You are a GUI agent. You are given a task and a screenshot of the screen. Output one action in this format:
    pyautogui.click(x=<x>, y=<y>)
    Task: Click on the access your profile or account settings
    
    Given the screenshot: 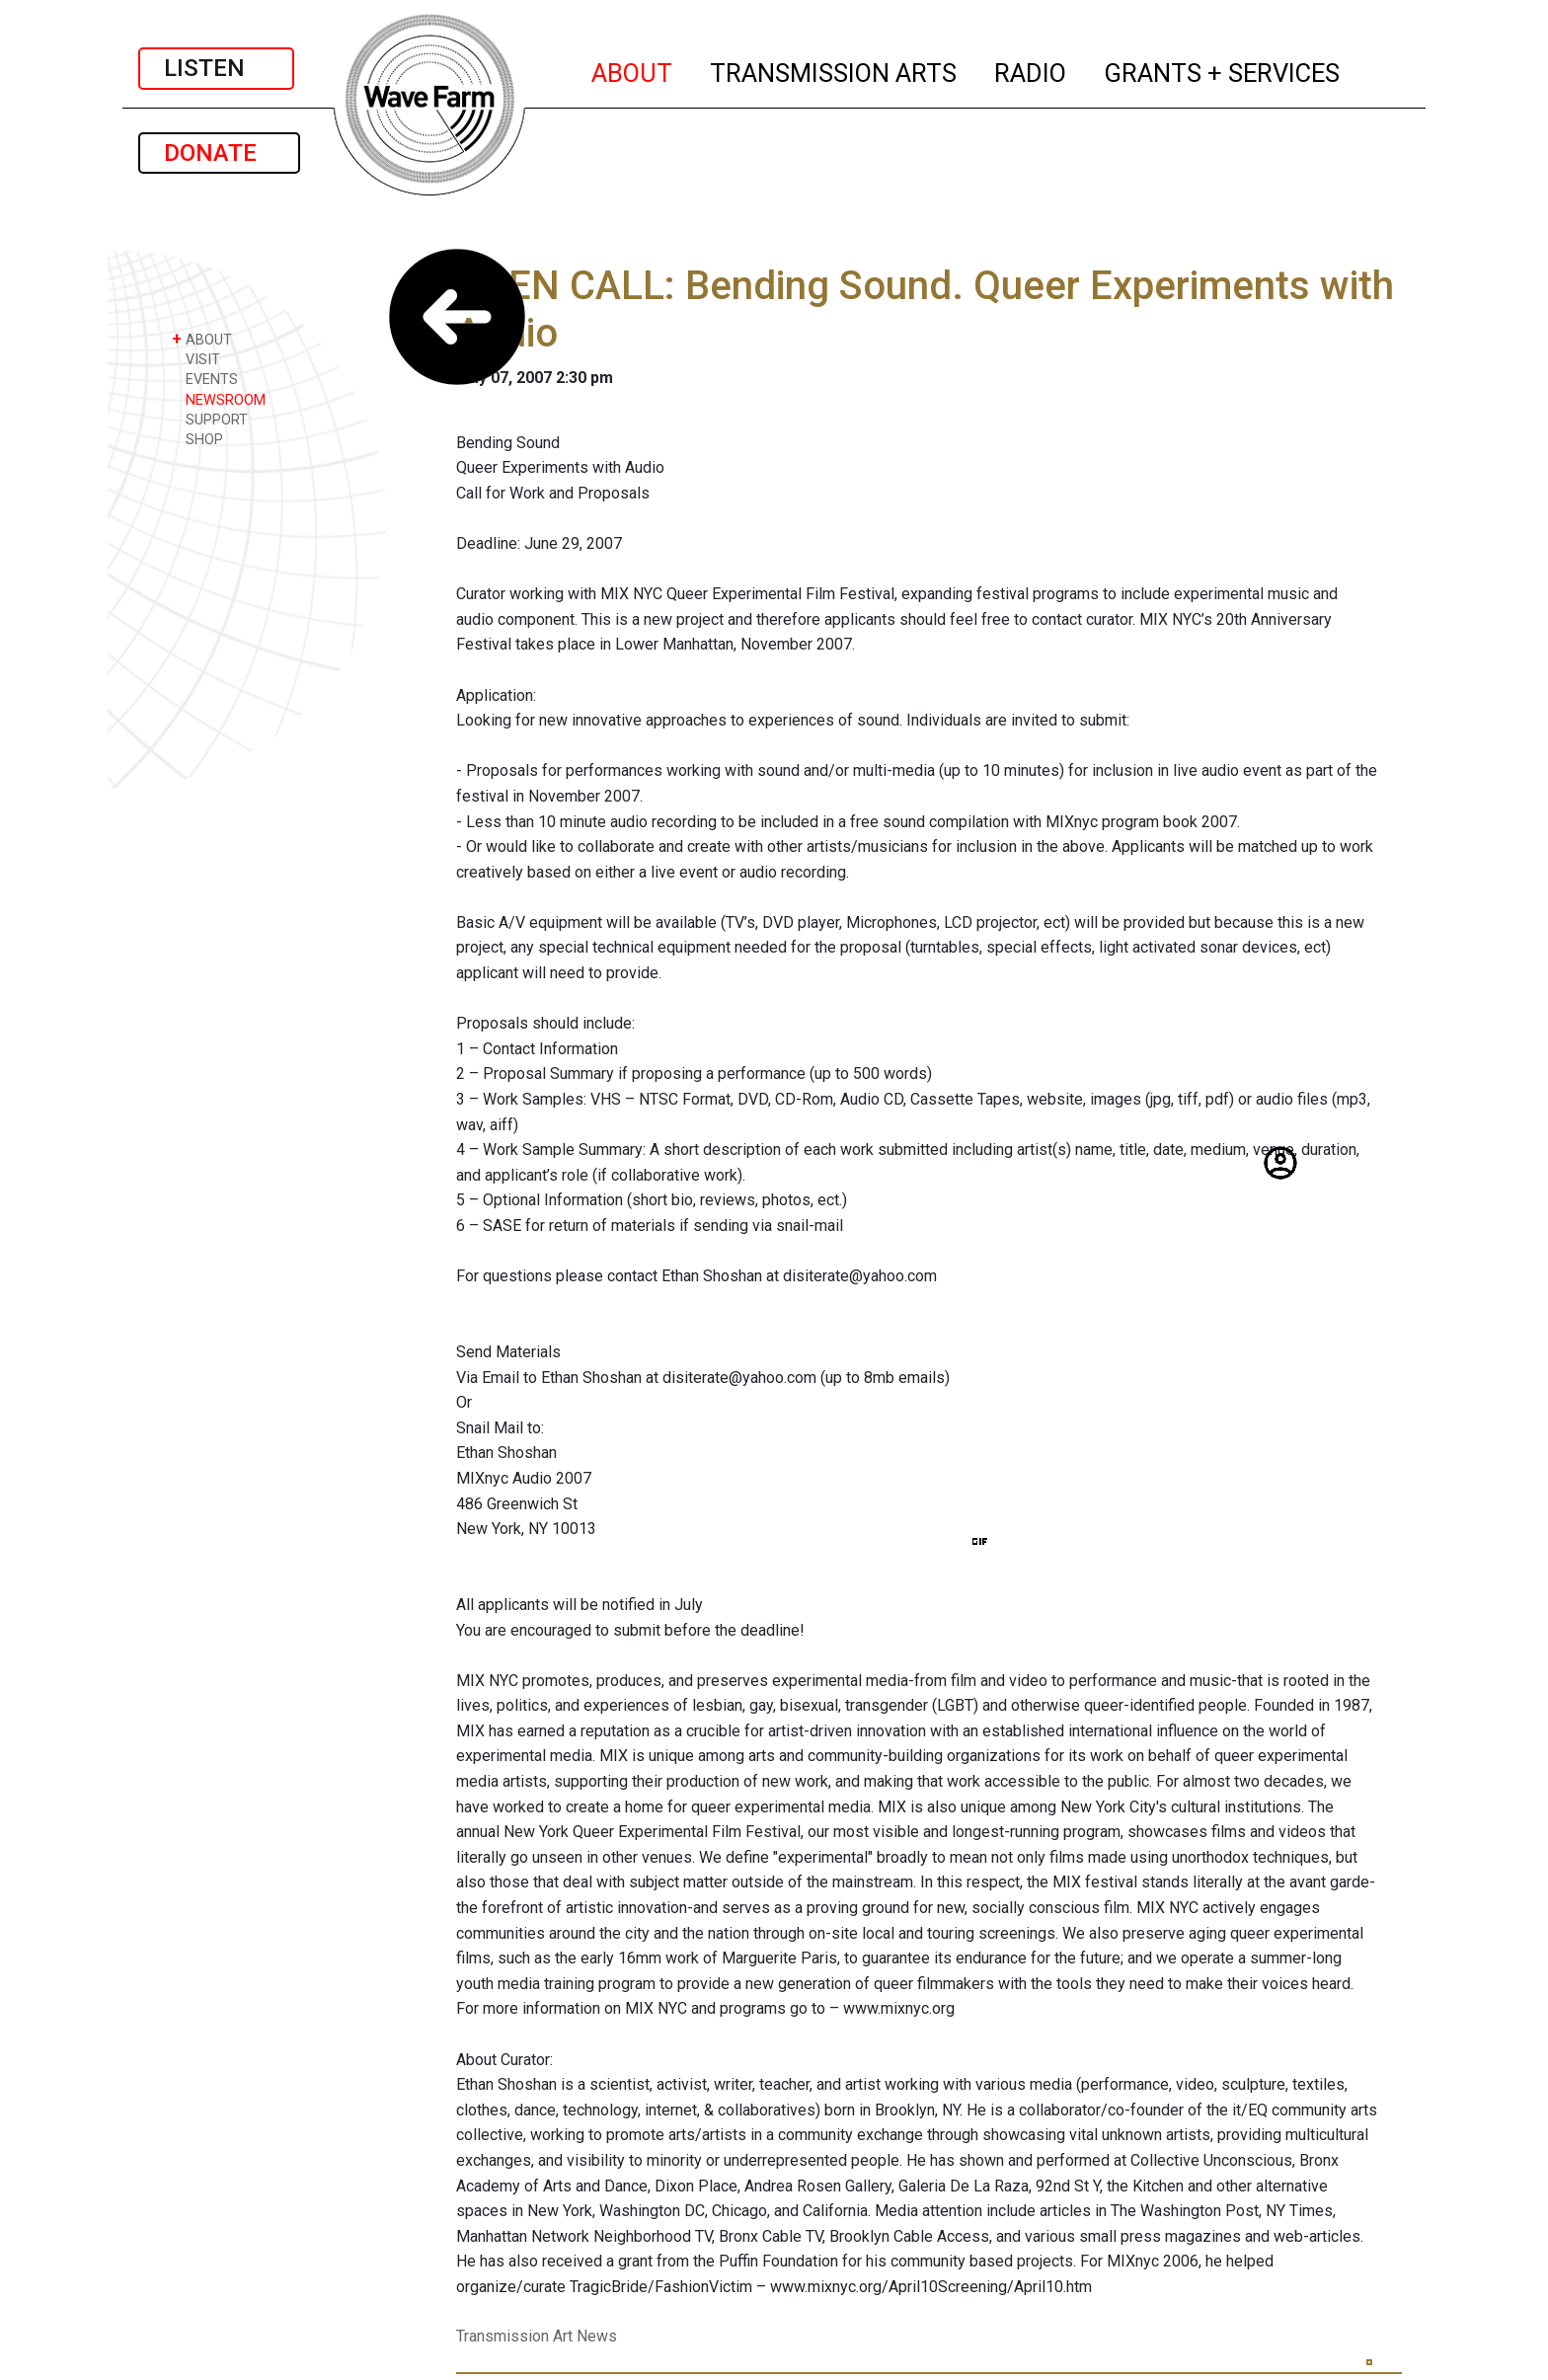 What is the action you would take?
    pyautogui.click(x=1280, y=1163)
    